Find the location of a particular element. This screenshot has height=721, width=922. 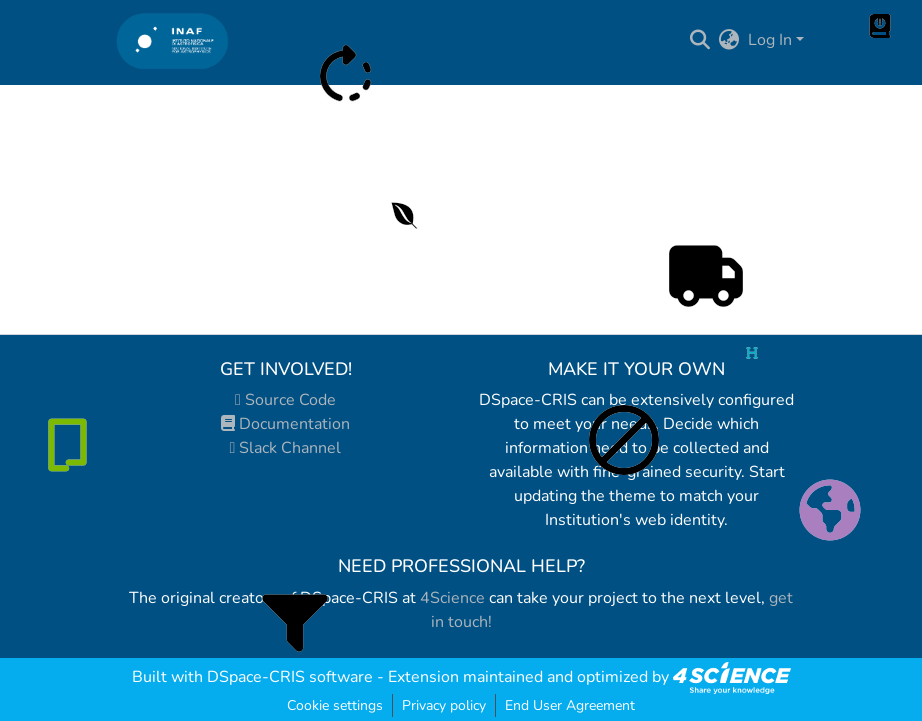

empty placeholder icon for spacing or alignment is located at coordinates (895, 423).